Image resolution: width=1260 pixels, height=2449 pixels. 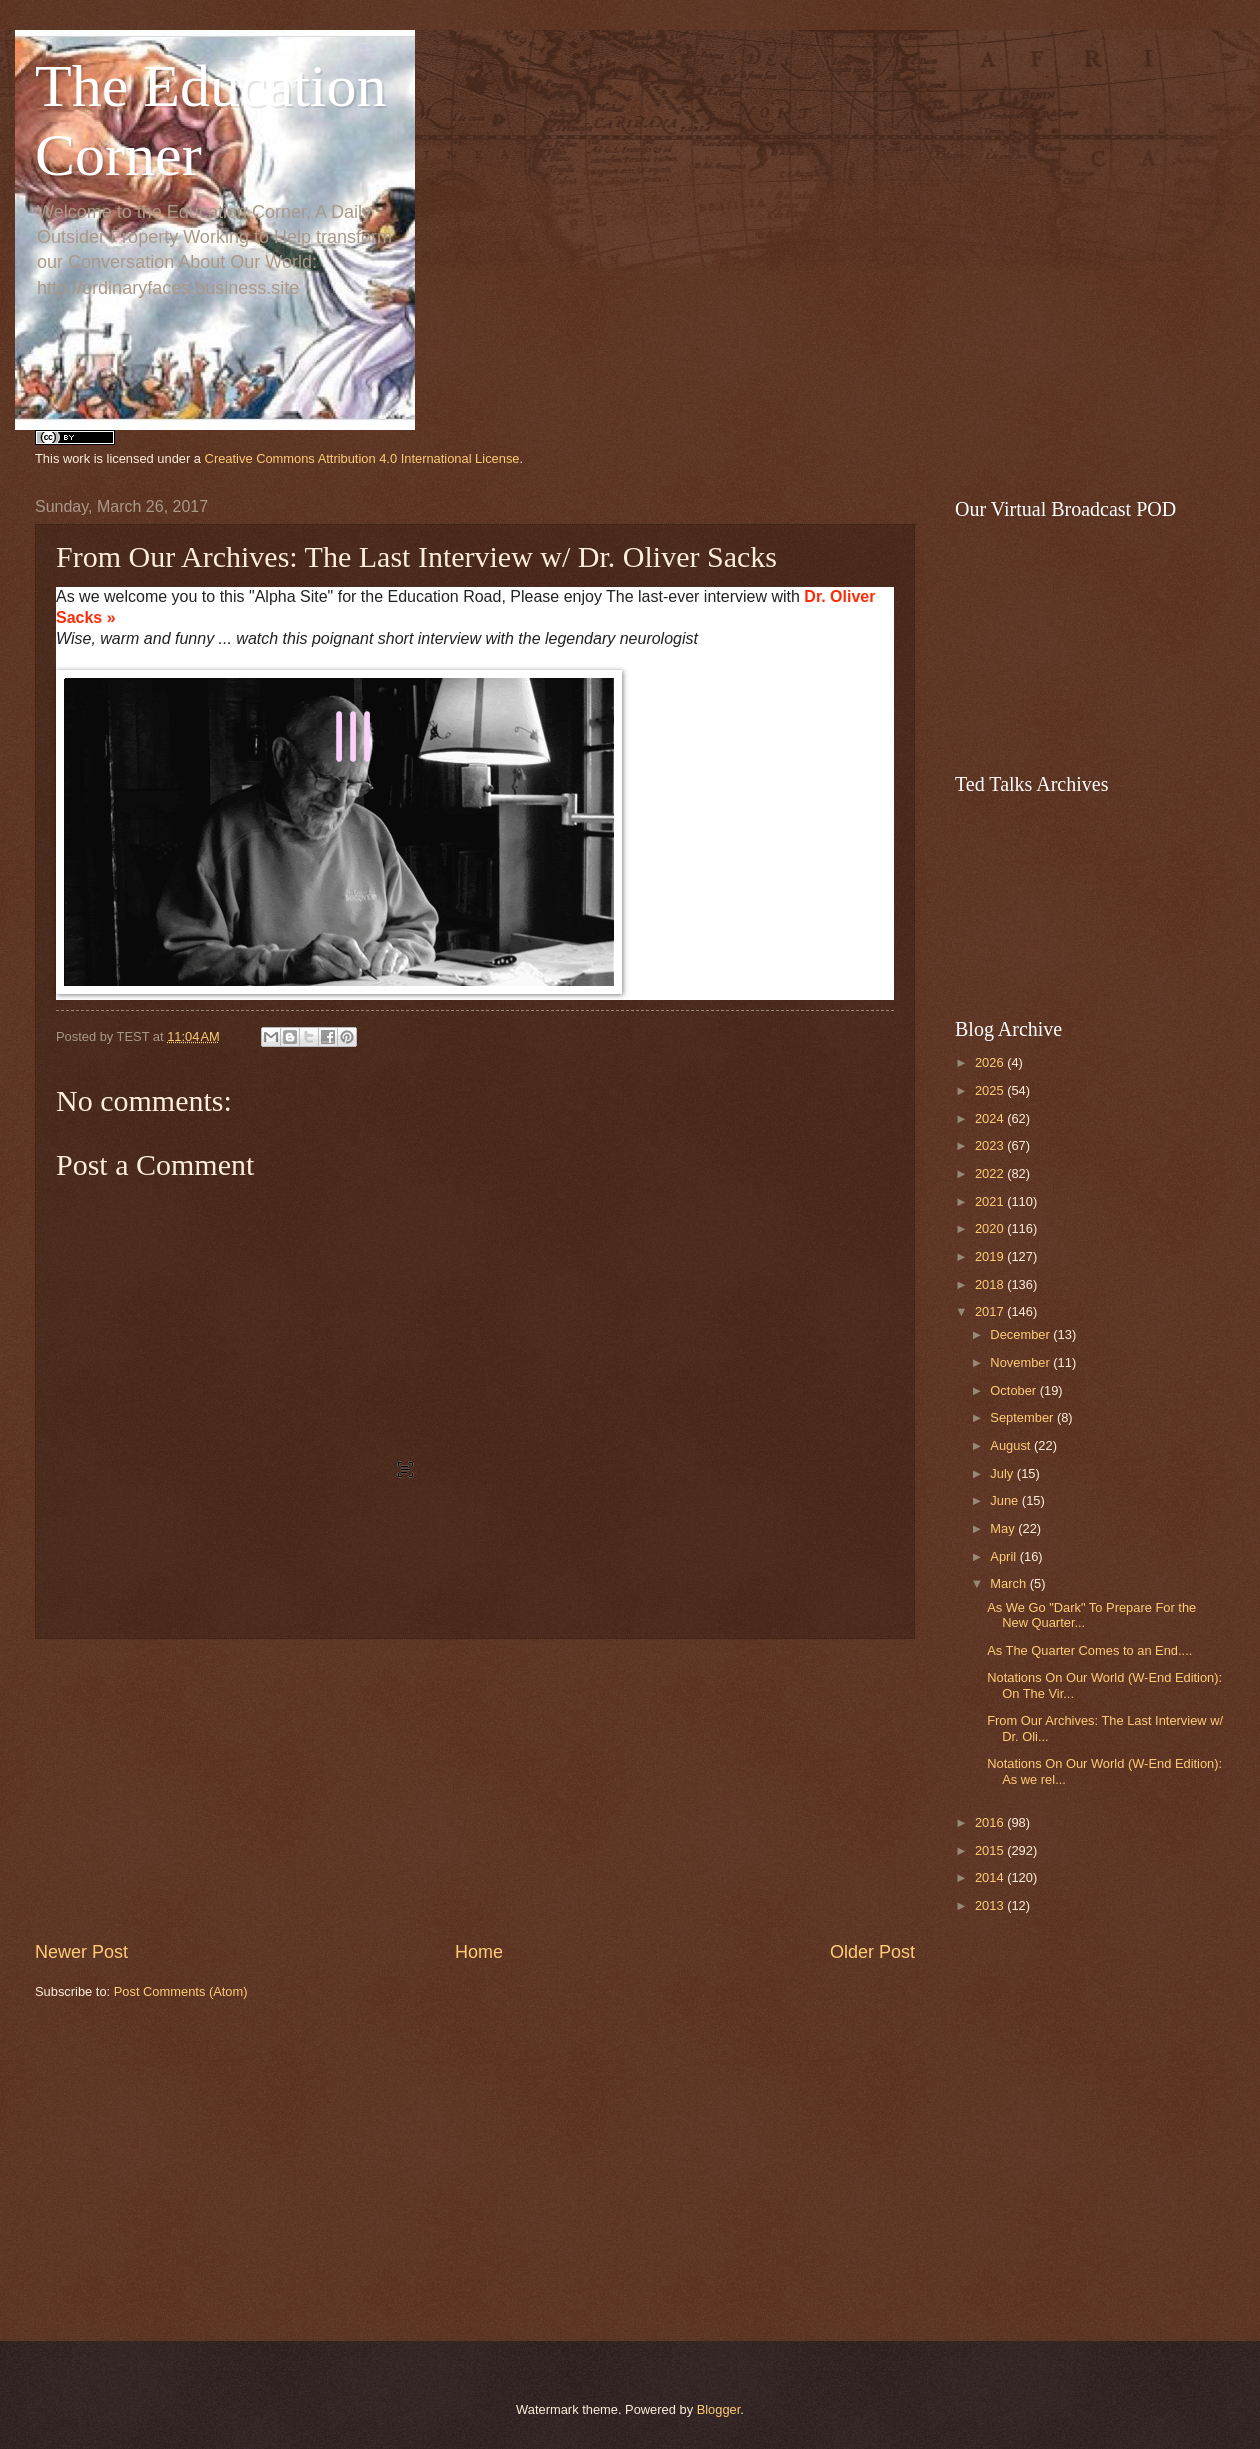 I want to click on scan document to extract text, so click(x=405, y=1469).